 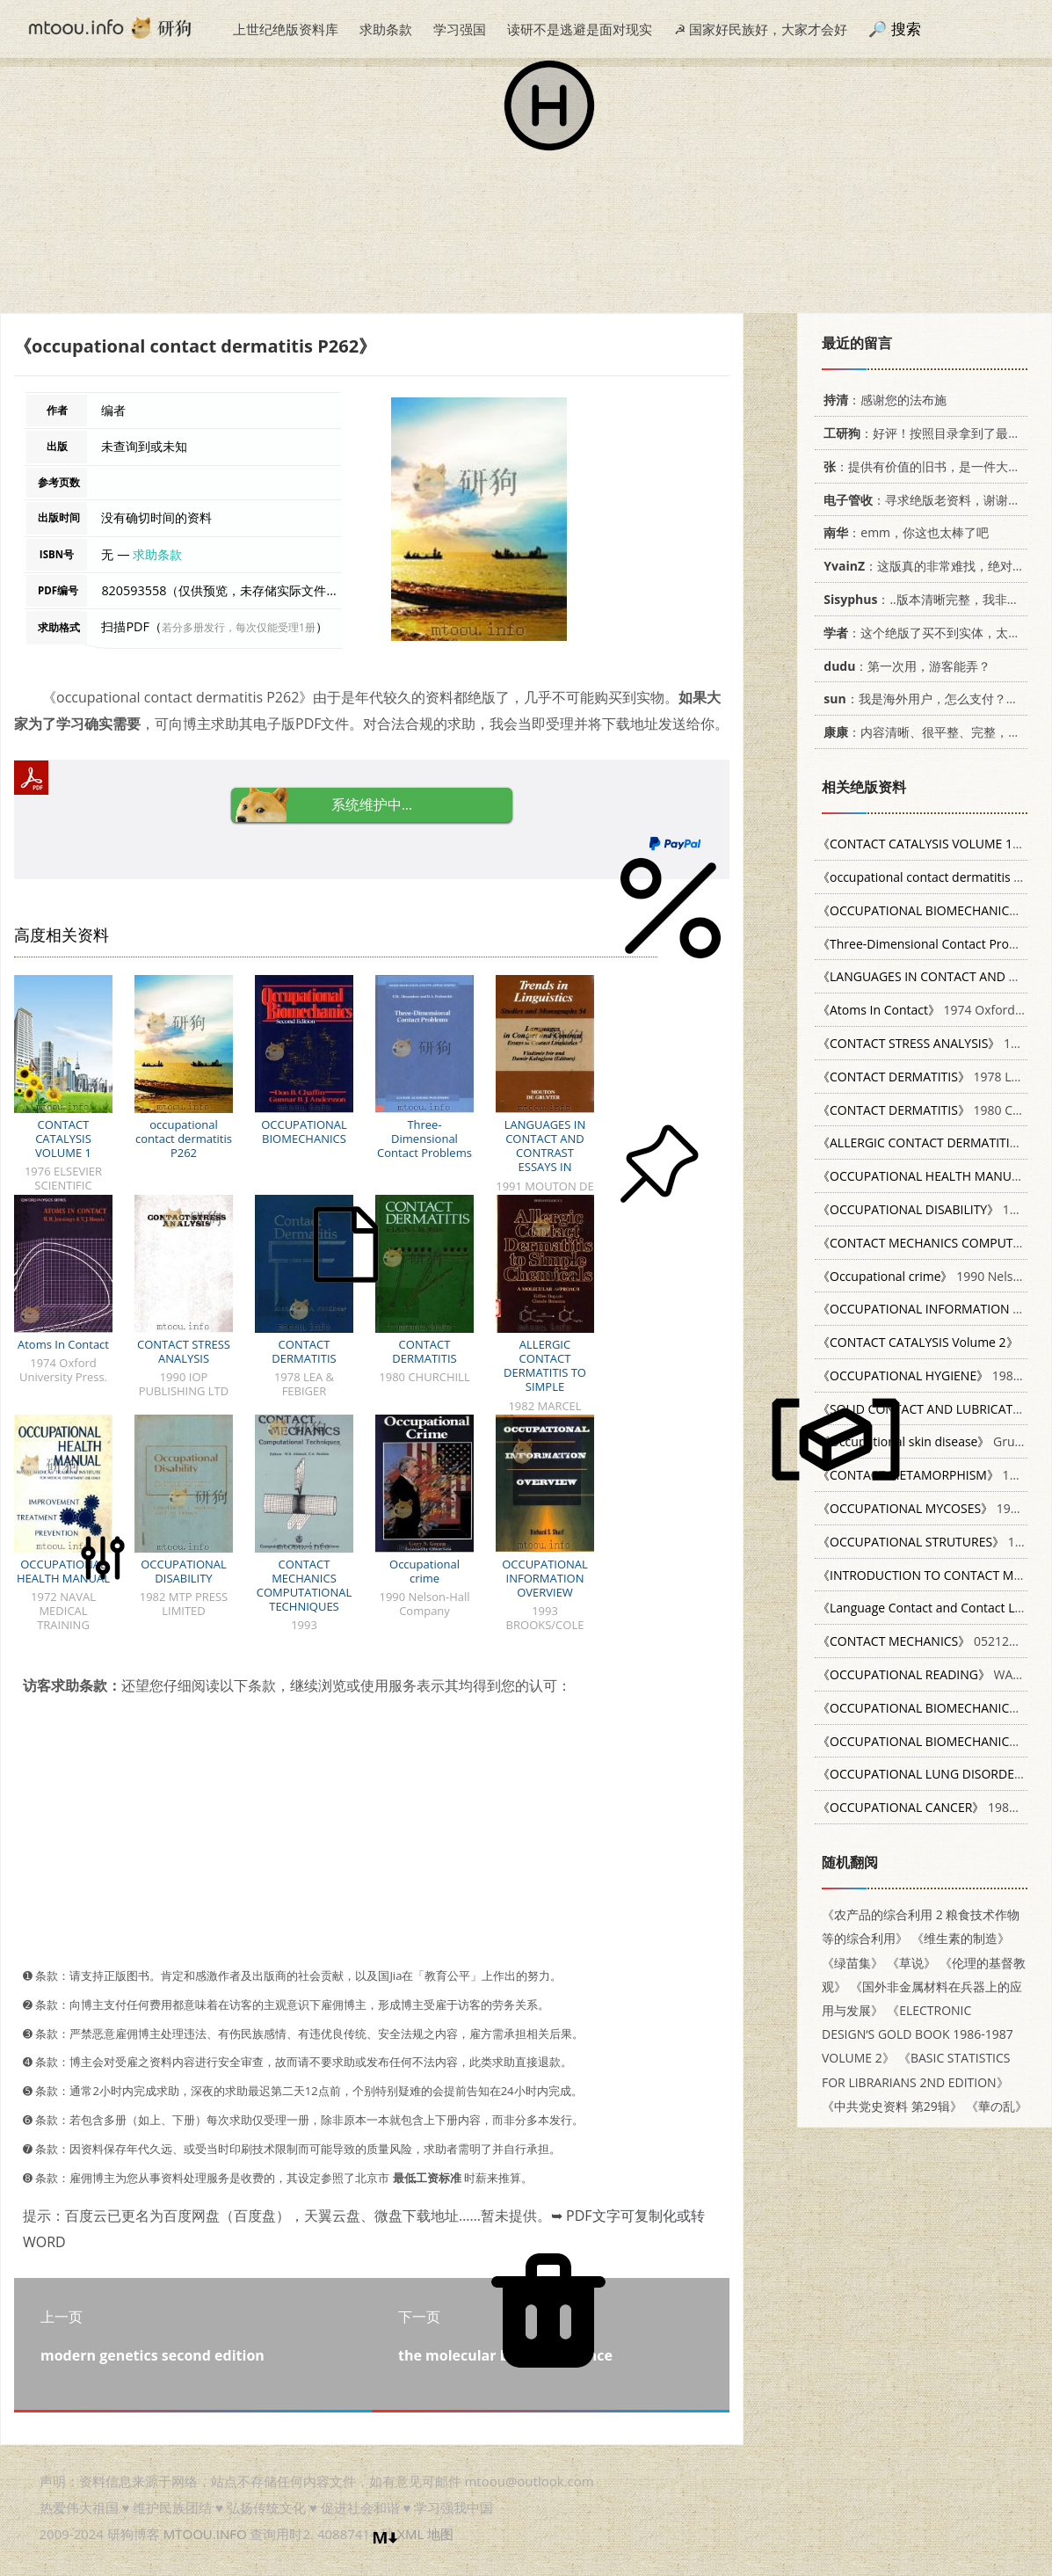 What do you see at coordinates (549, 106) in the screenshot?
I see `hospital or medical facility indicator` at bounding box center [549, 106].